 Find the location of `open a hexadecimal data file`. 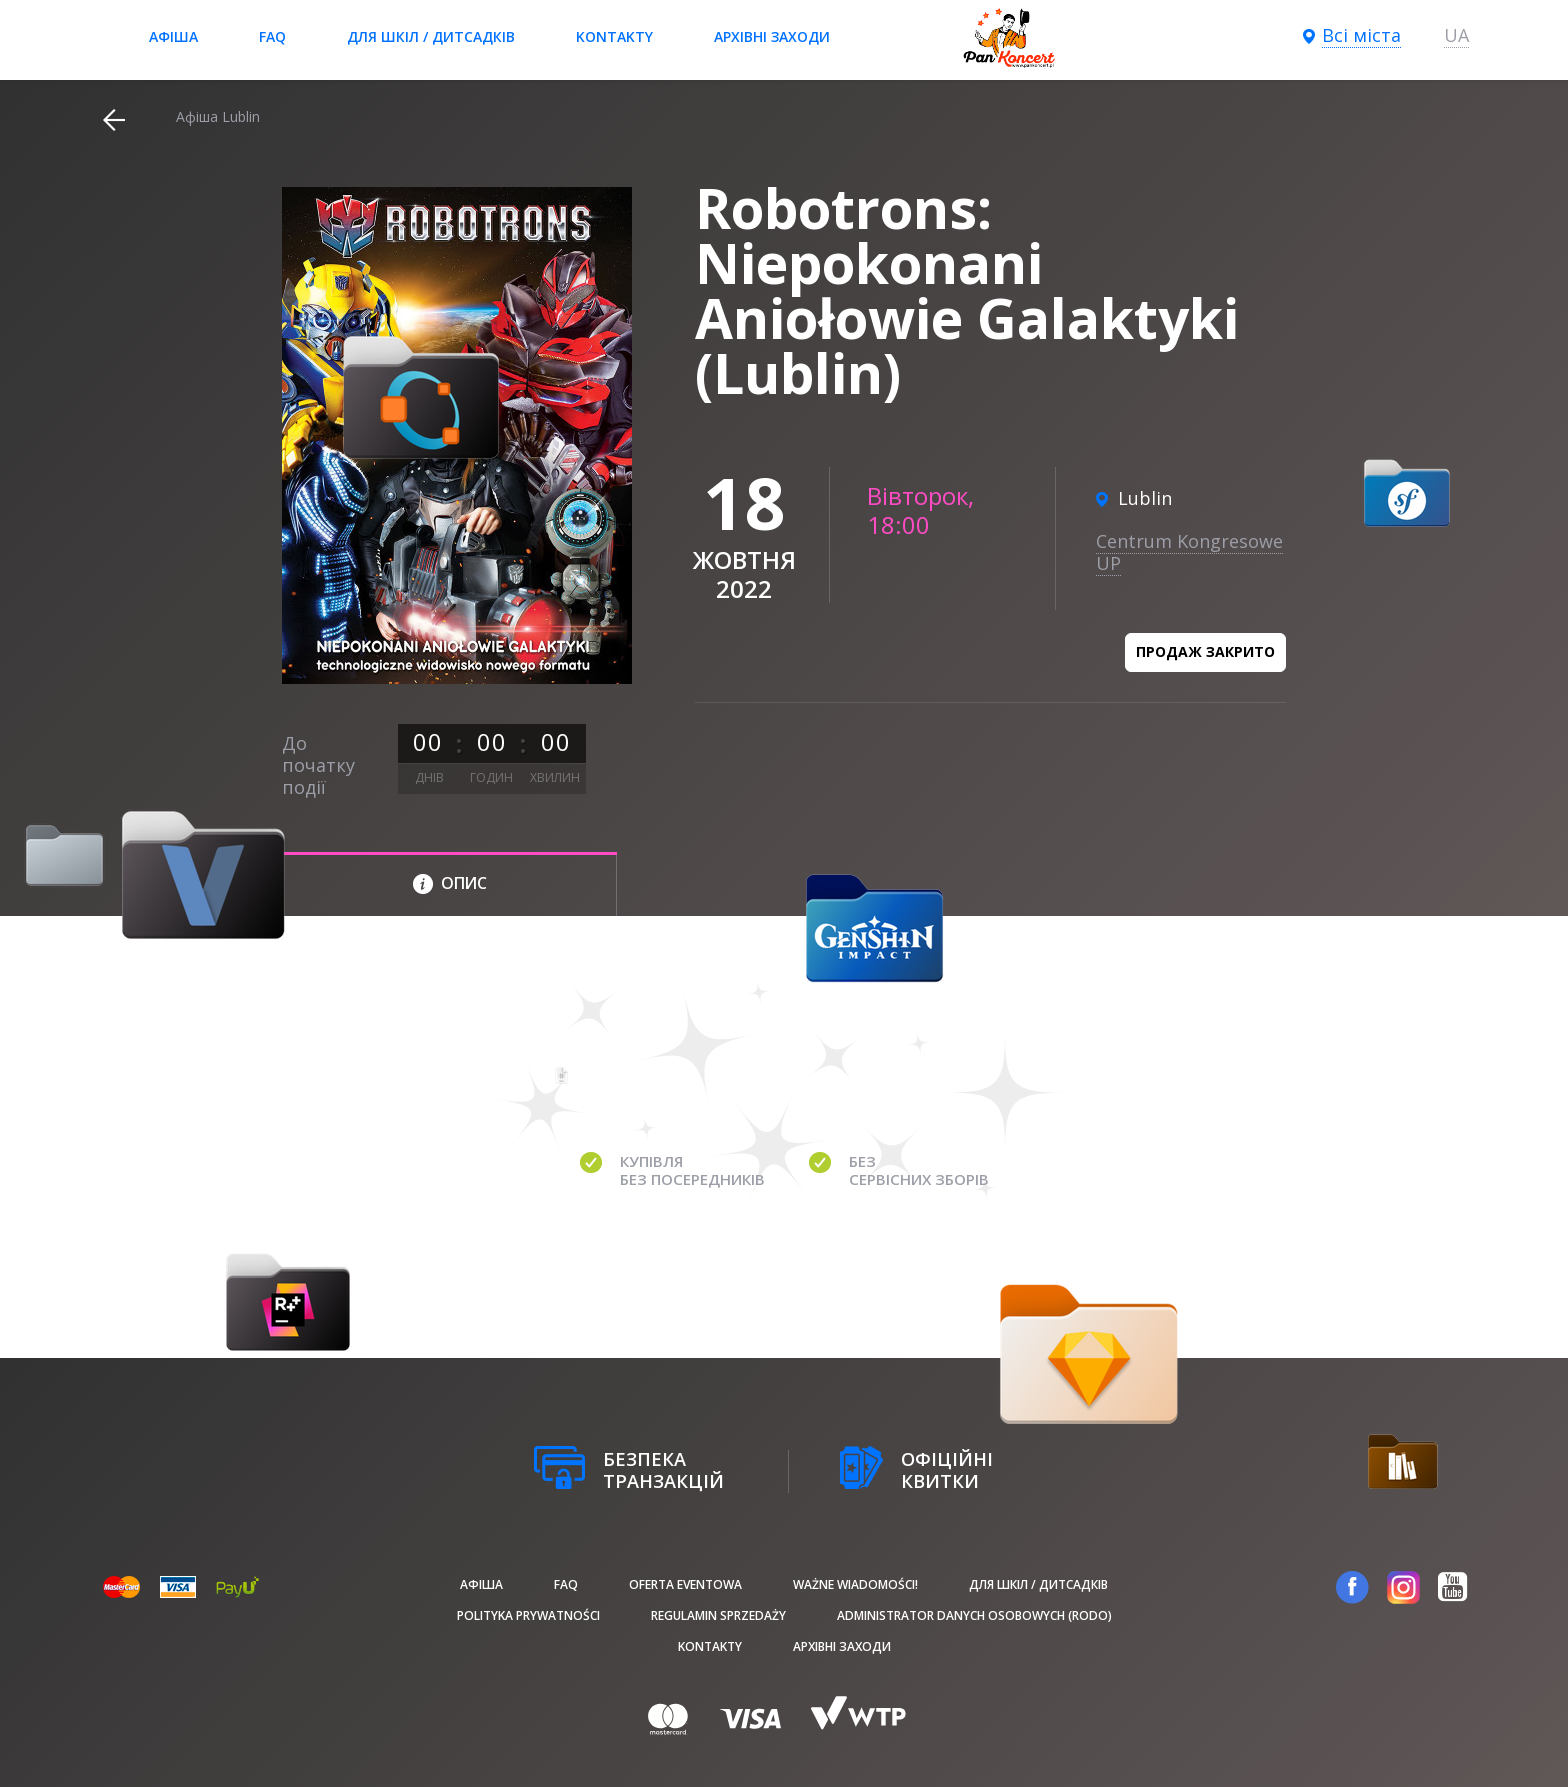

open a hexadecimal data file is located at coordinates (561, 1075).